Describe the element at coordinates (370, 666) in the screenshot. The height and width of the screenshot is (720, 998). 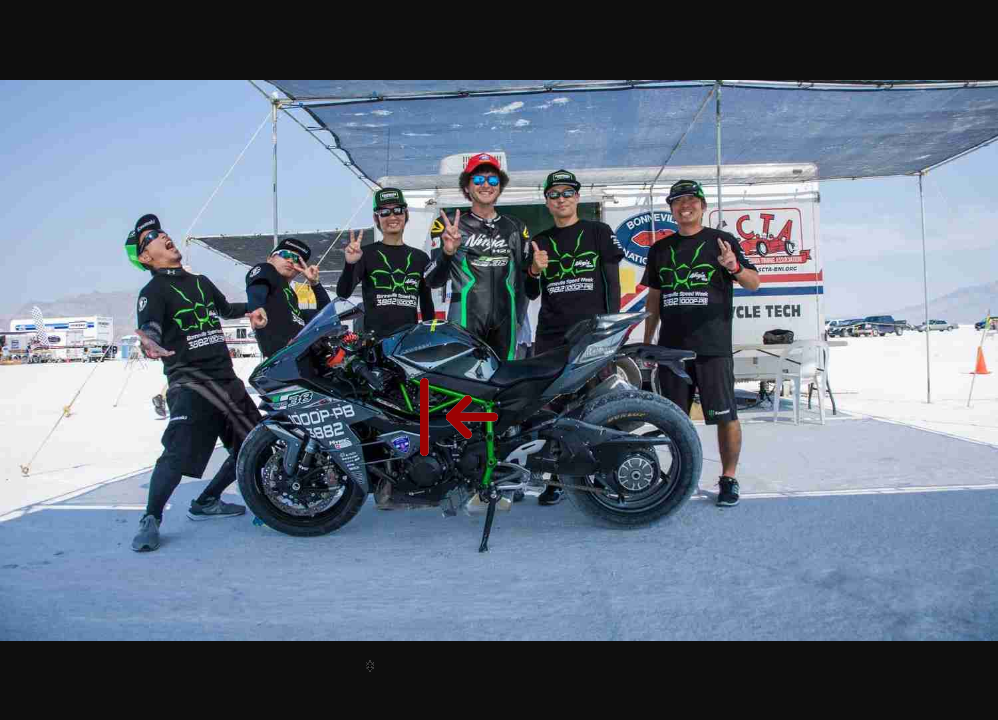
I see `view growth metrics or analytics` at that location.